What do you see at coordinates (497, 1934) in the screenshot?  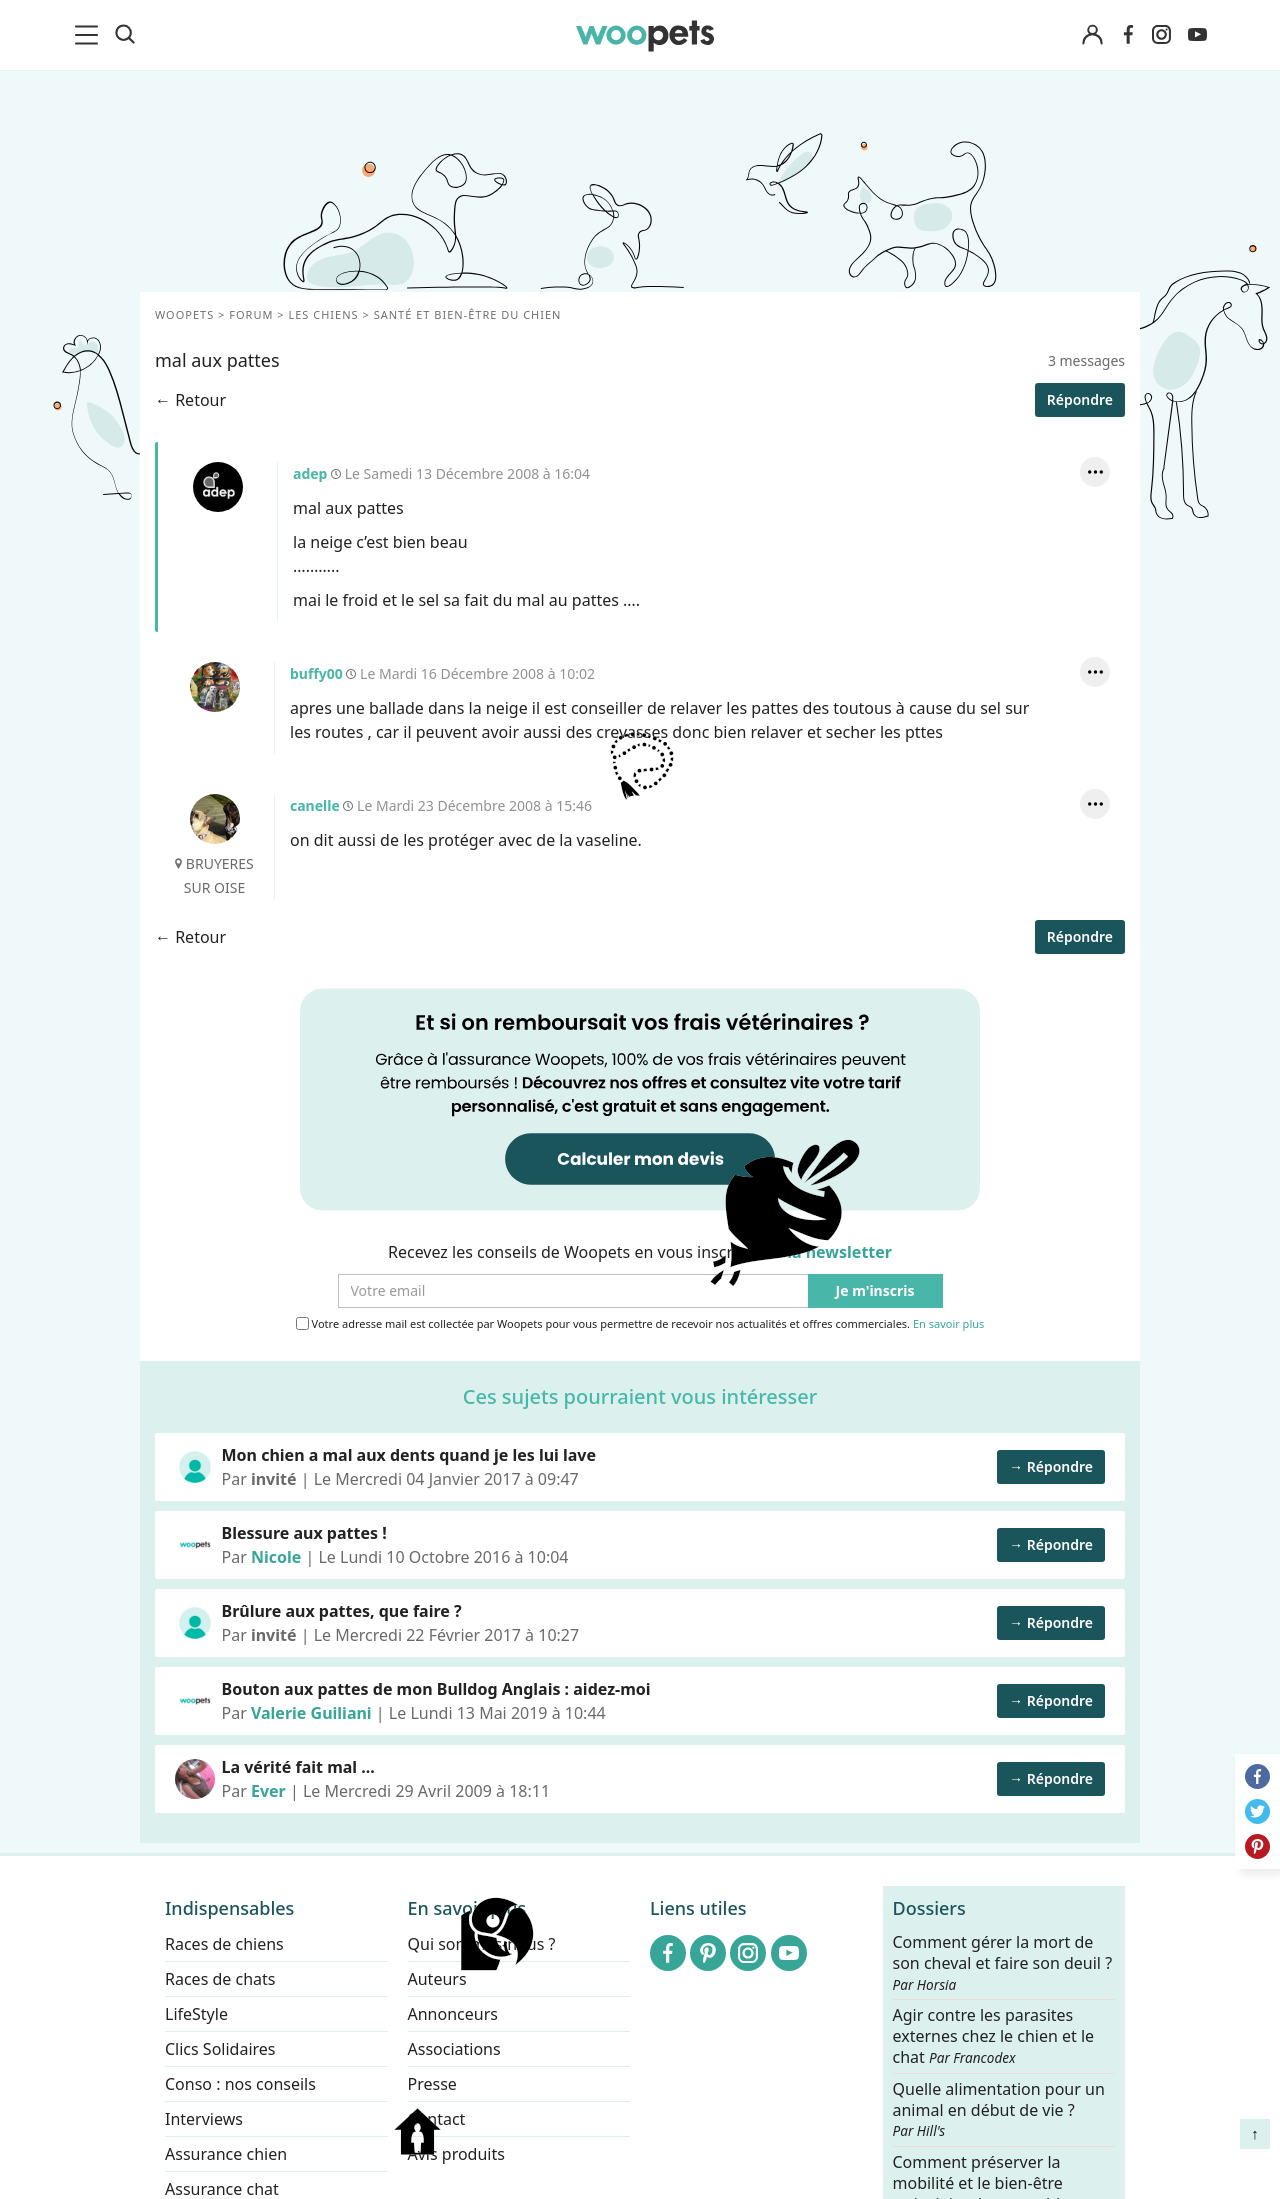 I see `select parrot as your avatar or character` at bounding box center [497, 1934].